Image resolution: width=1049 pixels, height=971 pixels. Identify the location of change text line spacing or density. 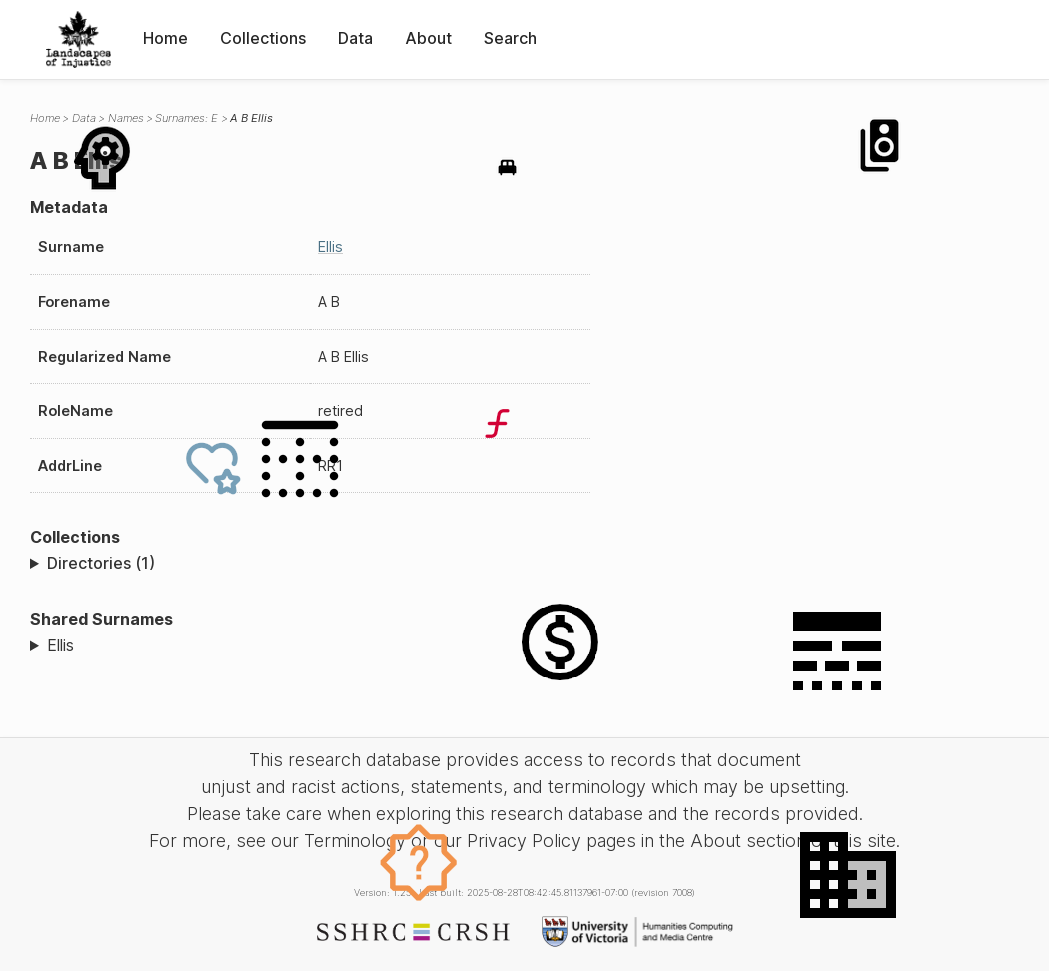
(837, 651).